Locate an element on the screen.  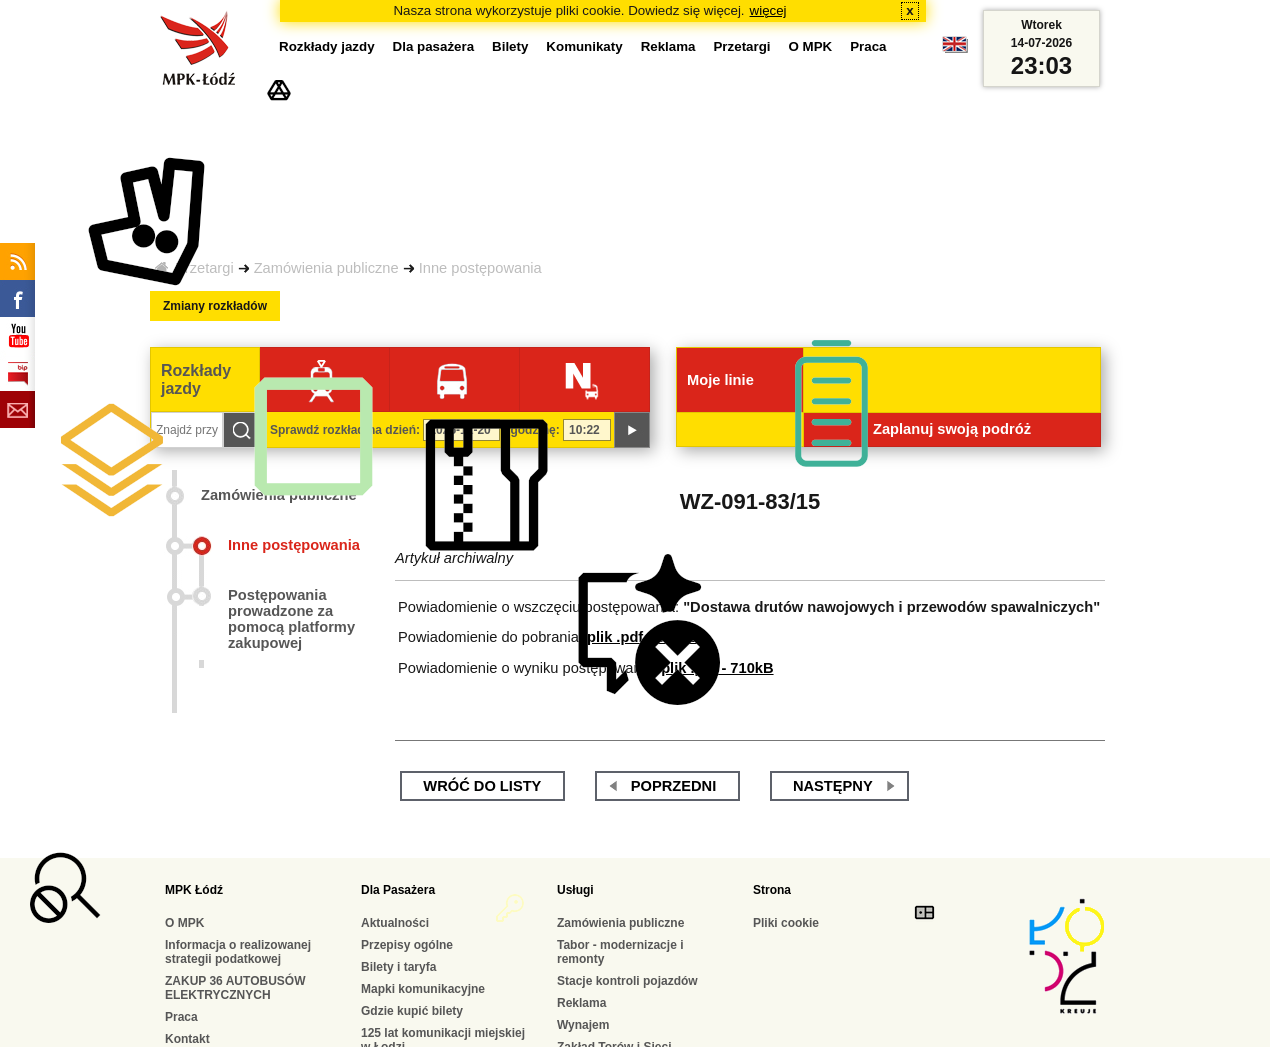
open the Deliveroo food delivery app is located at coordinates (146, 221).